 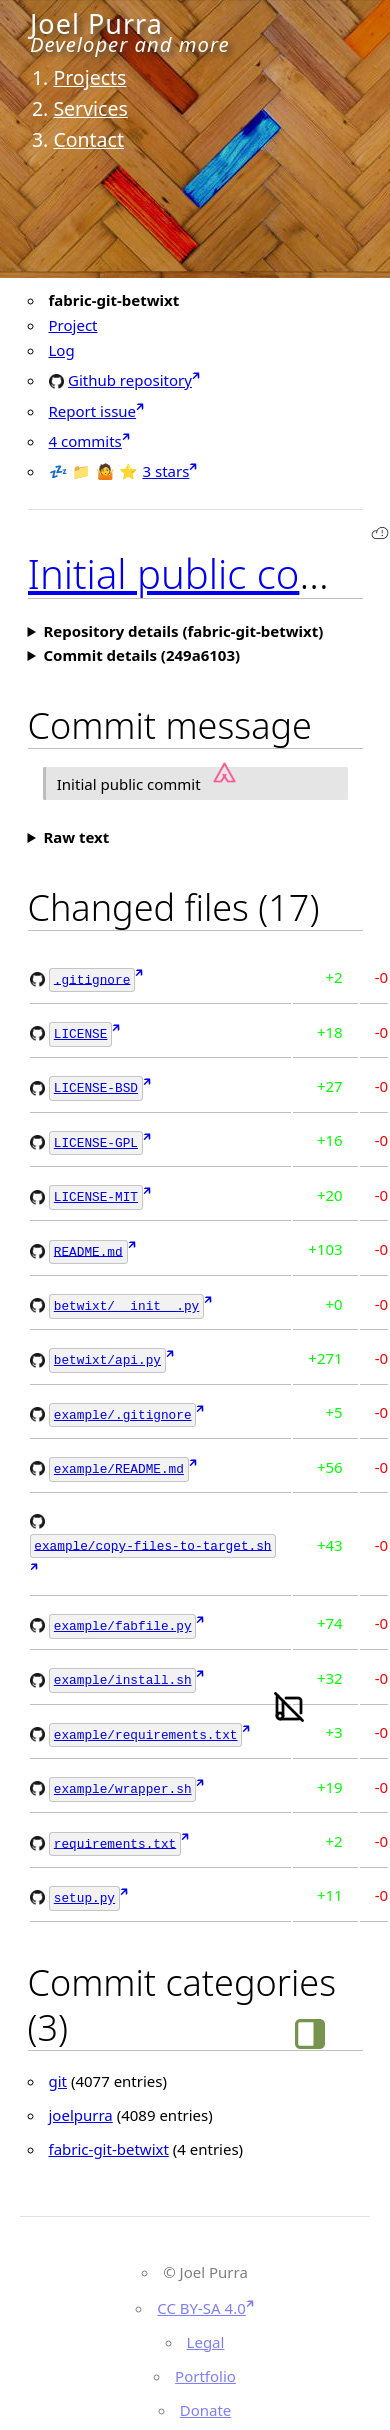 I want to click on disable wallpaper display, so click(x=289, y=1707).